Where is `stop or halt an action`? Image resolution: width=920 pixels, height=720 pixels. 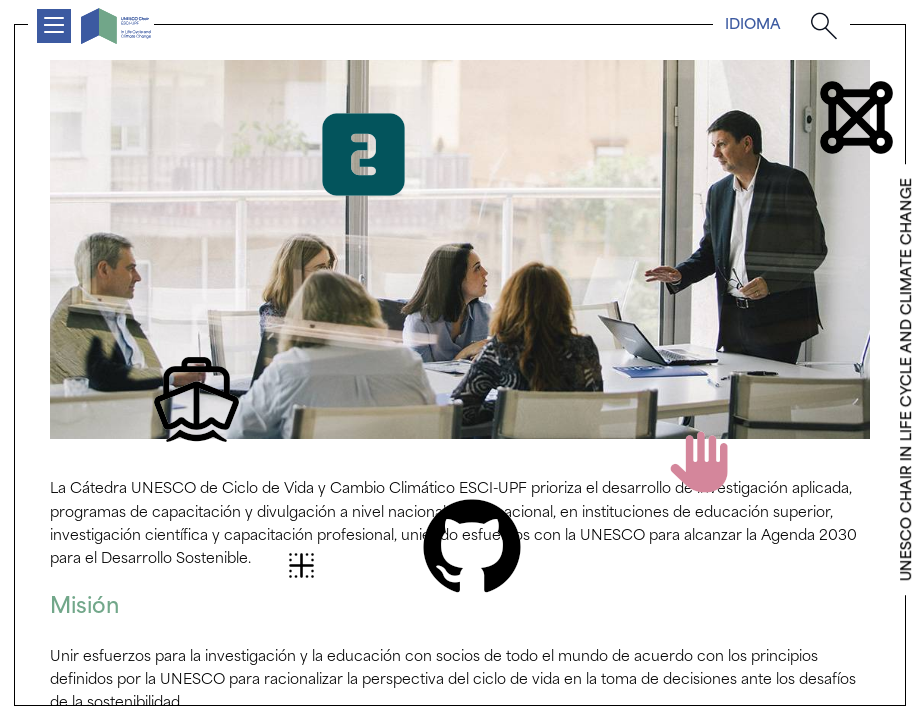
stop or halt an action is located at coordinates (701, 462).